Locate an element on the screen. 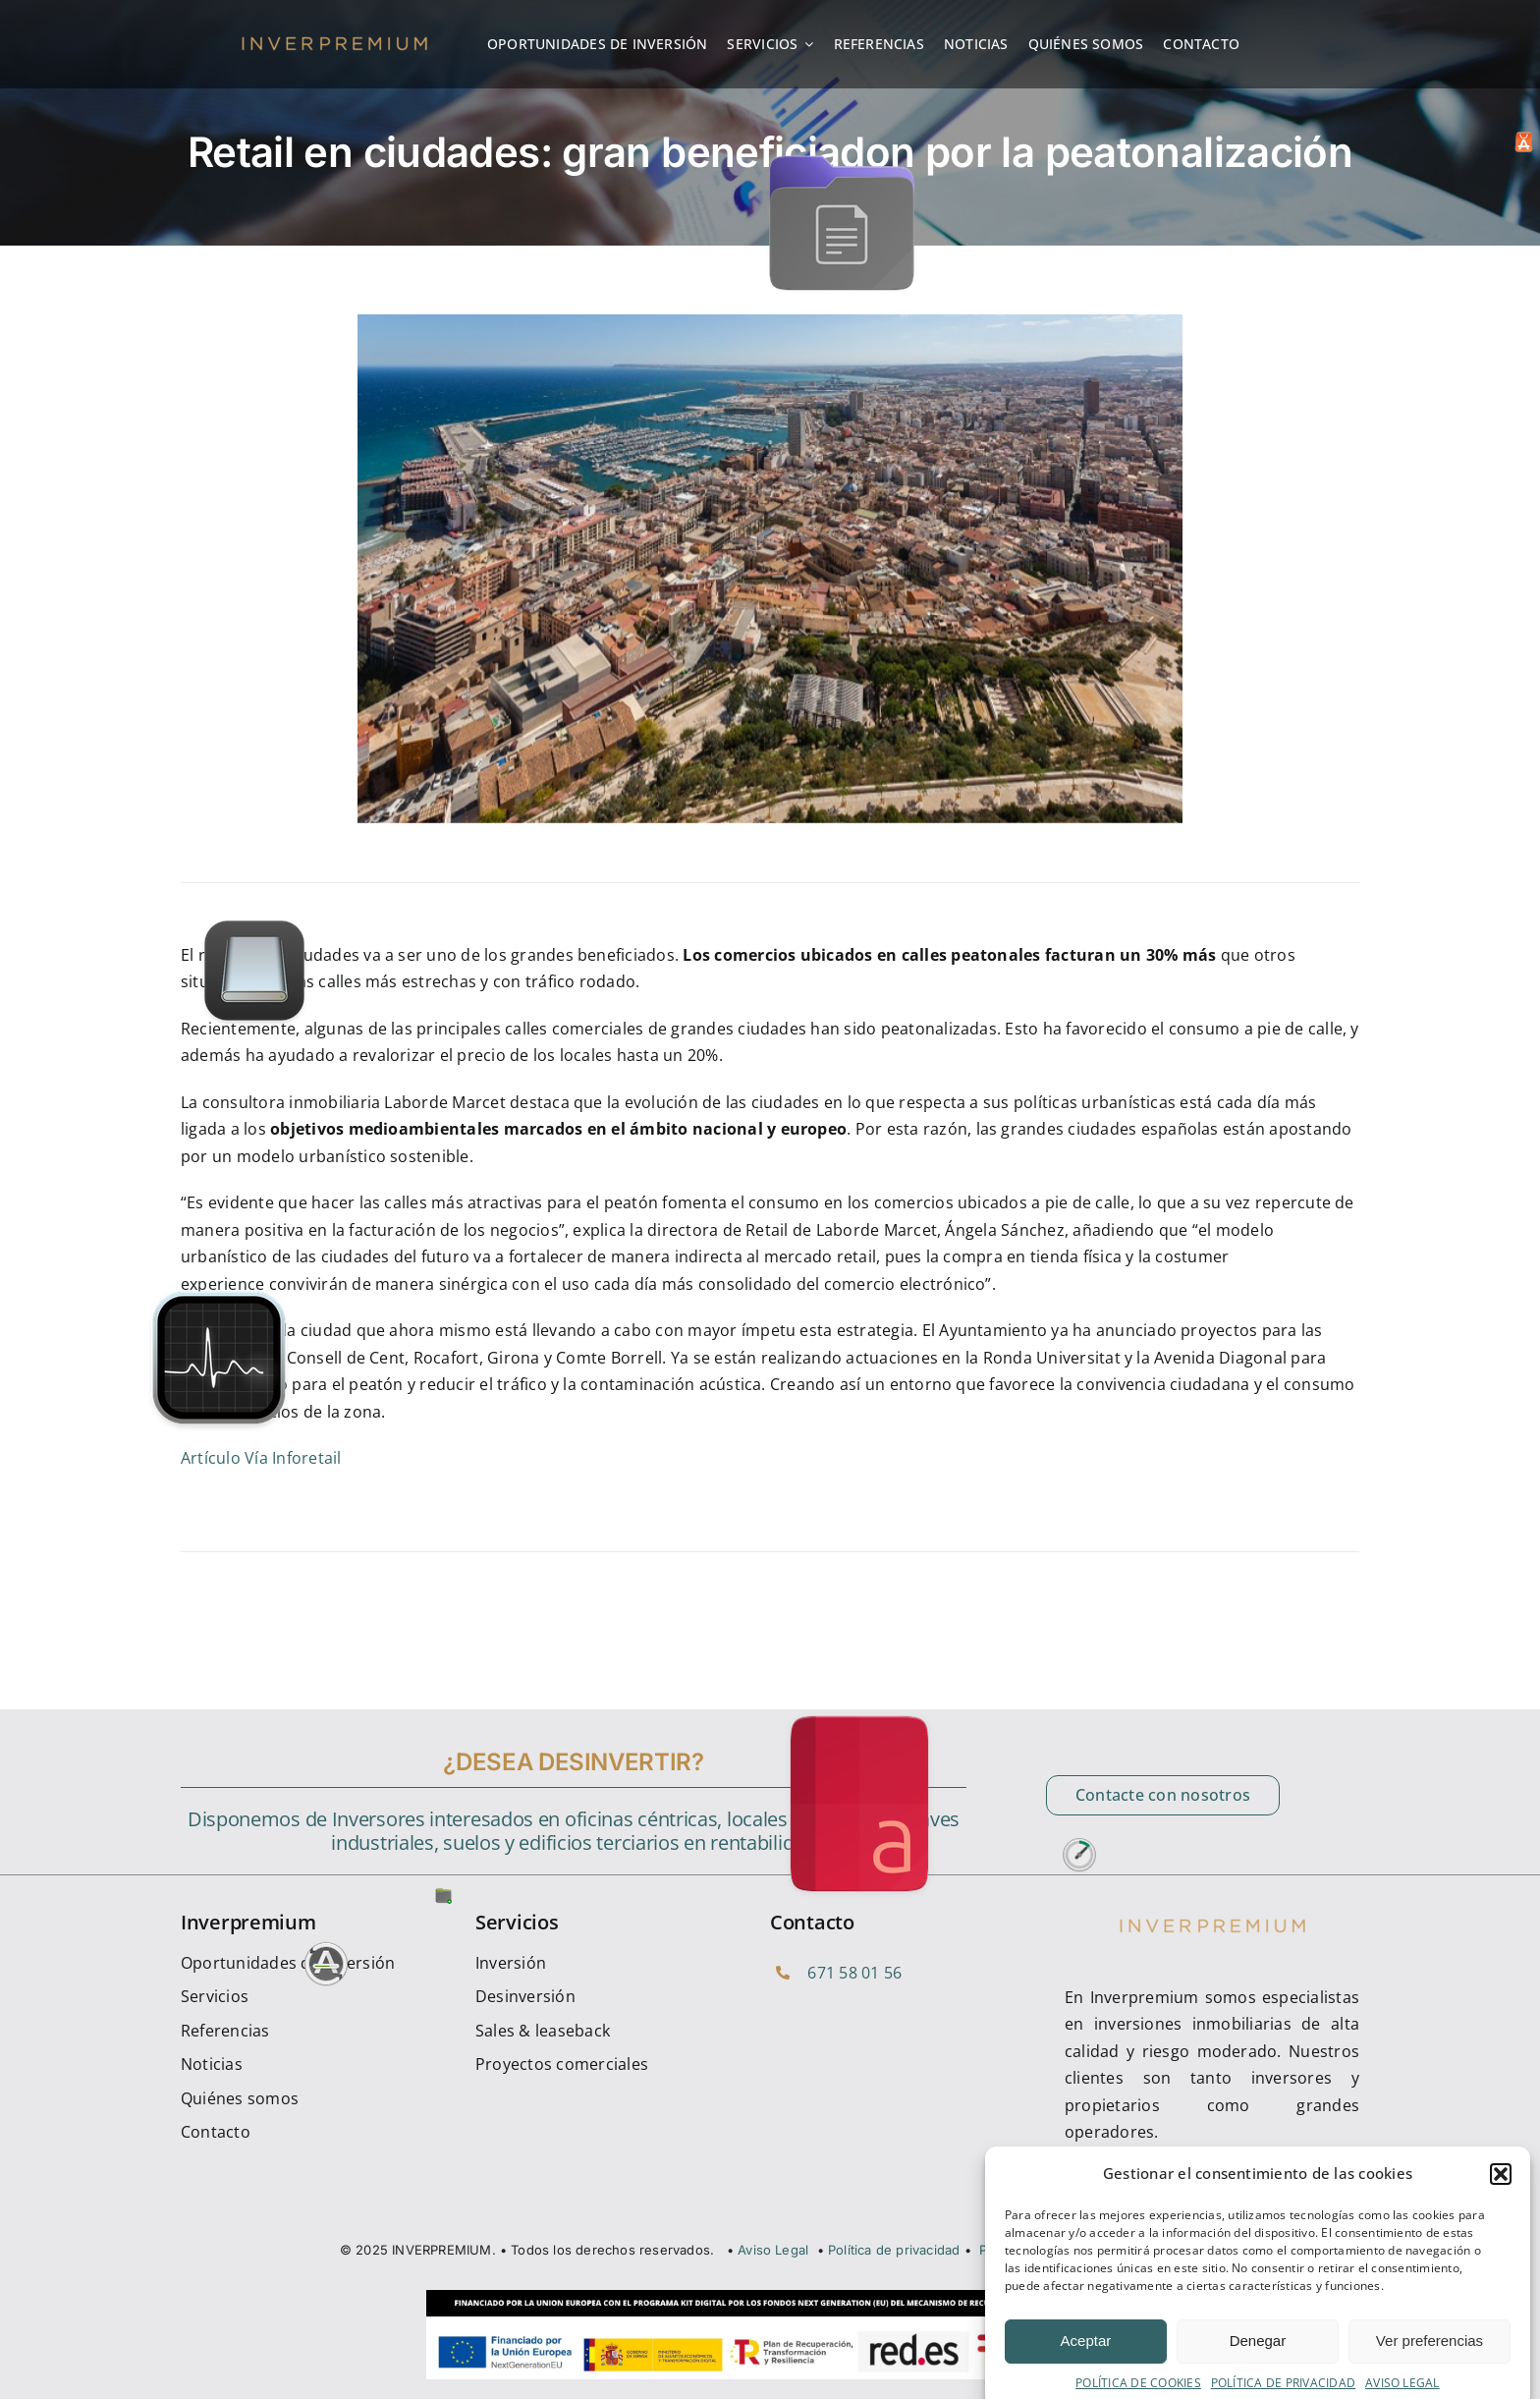 The height and width of the screenshot is (2399, 1540). access removable media or external drive is located at coordinates (254, 971).